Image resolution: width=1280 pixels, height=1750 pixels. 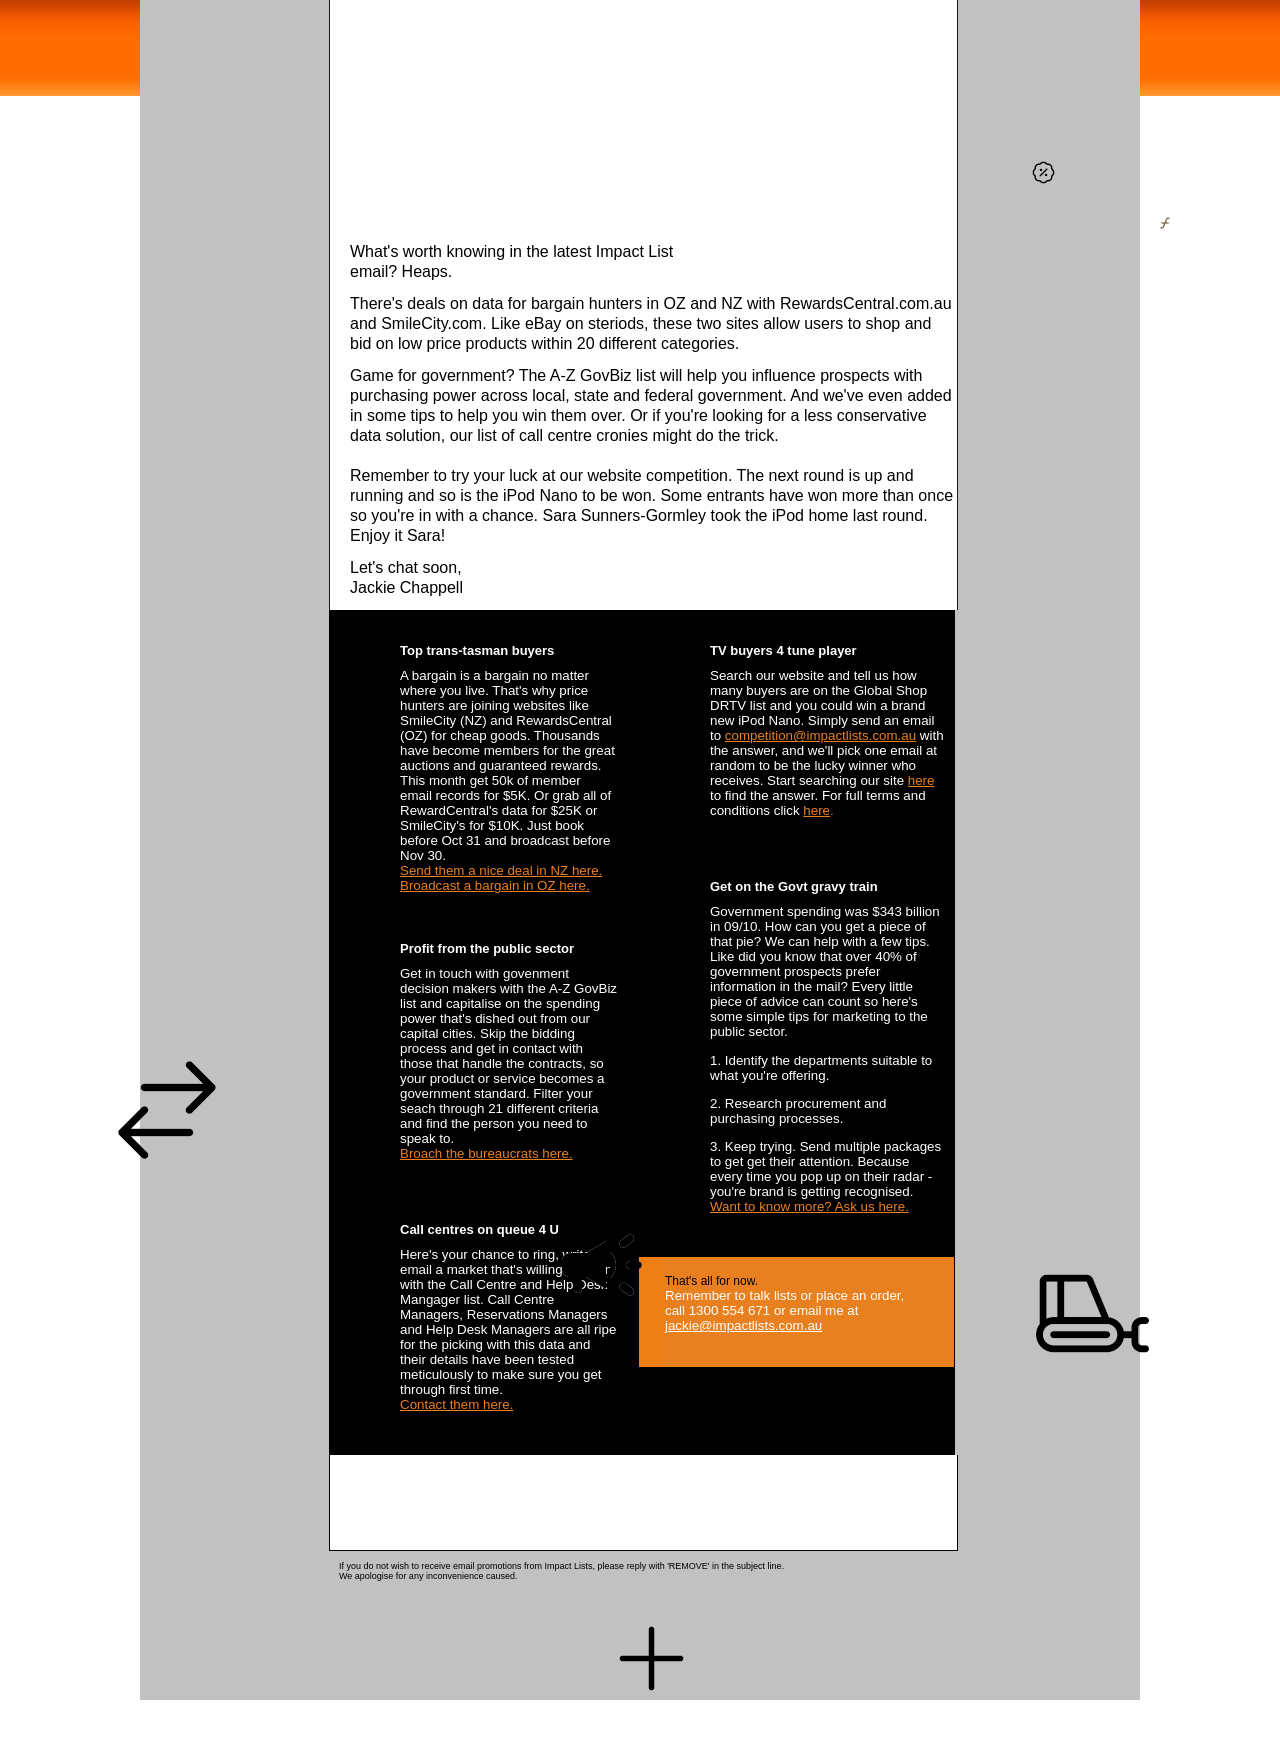 What do you see at coordinates (651, 1658) in the screenshot?
I see `add a new item` at bounding box center [651, 1658].